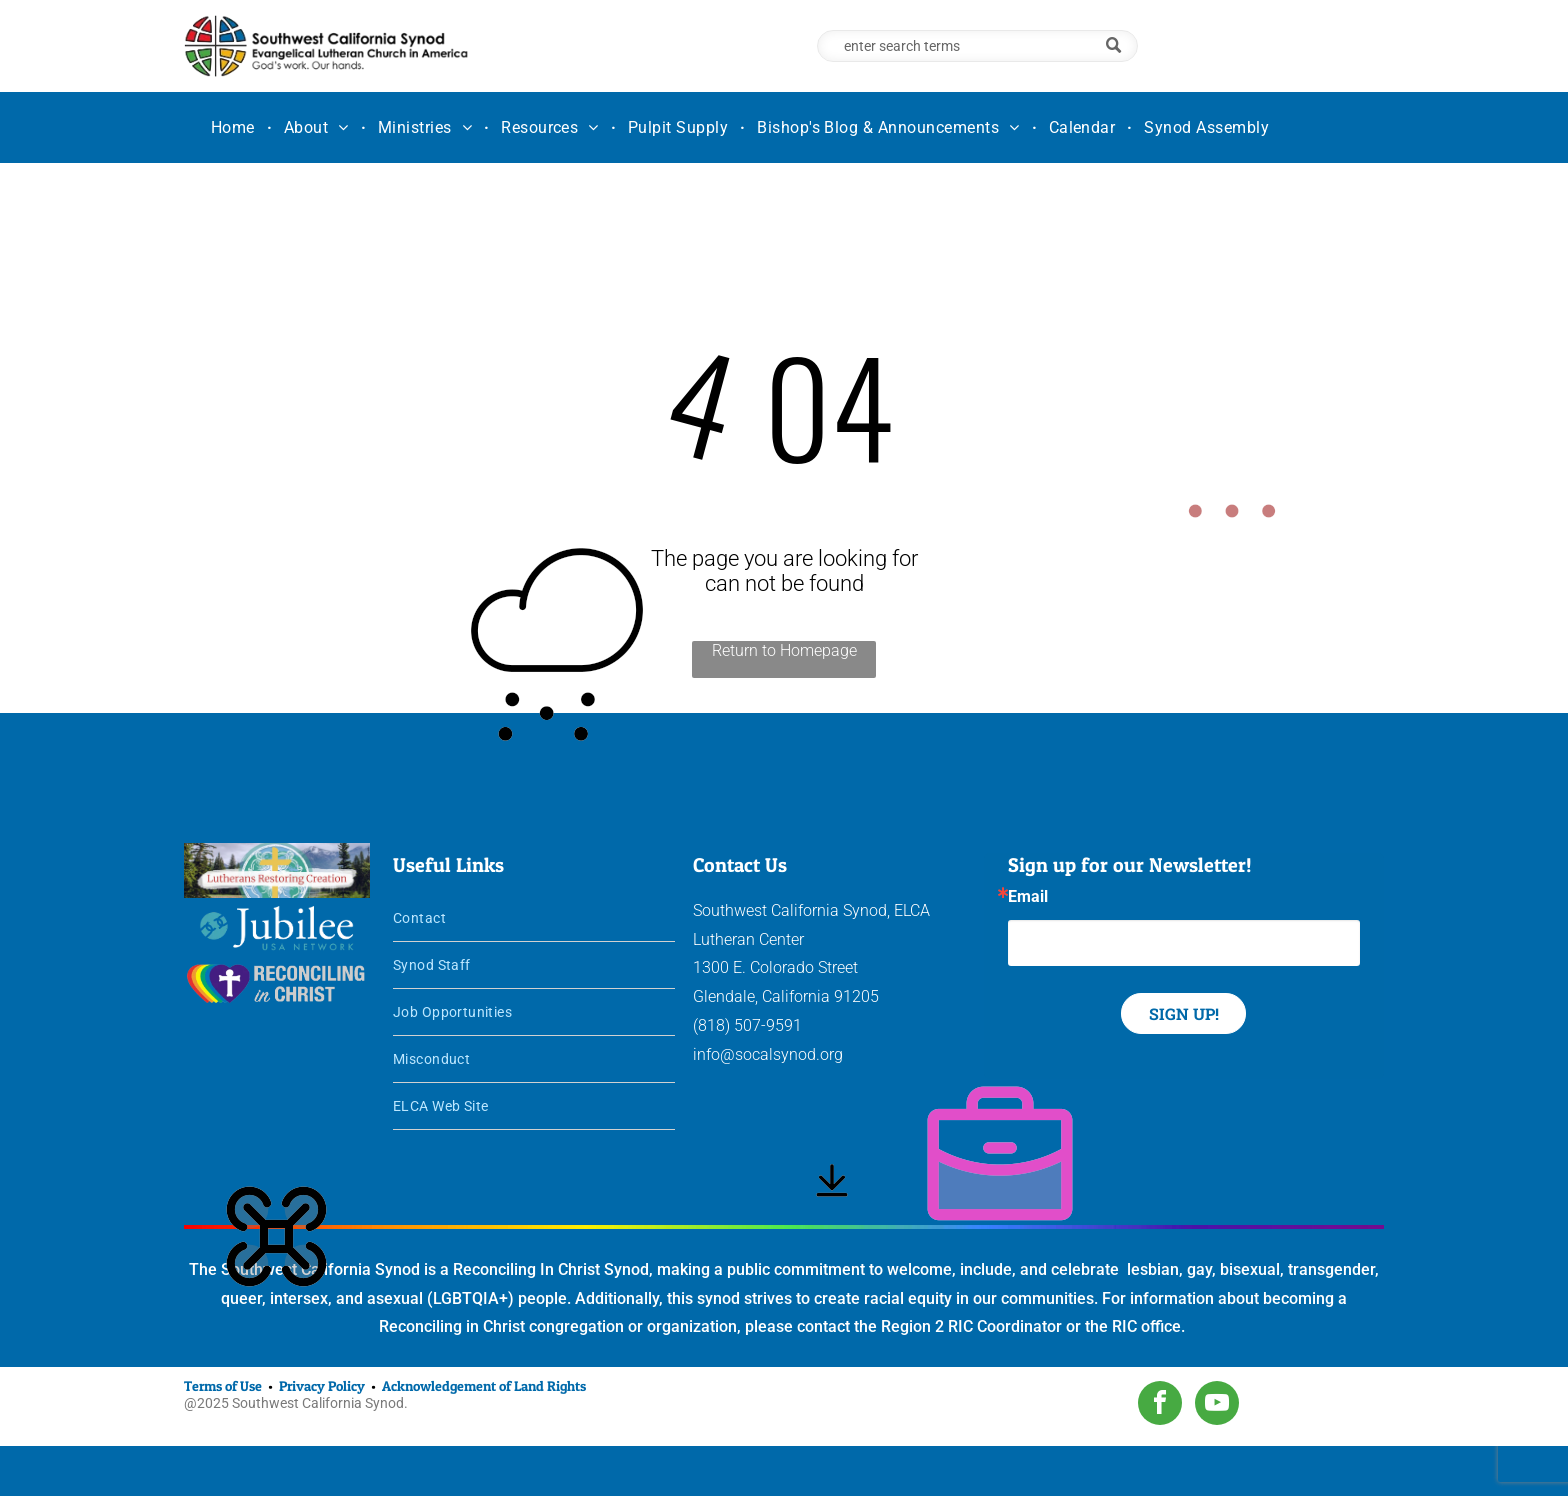 The image size is (1568, 1496). I want to click on open more options menu, so click(1232, 511).